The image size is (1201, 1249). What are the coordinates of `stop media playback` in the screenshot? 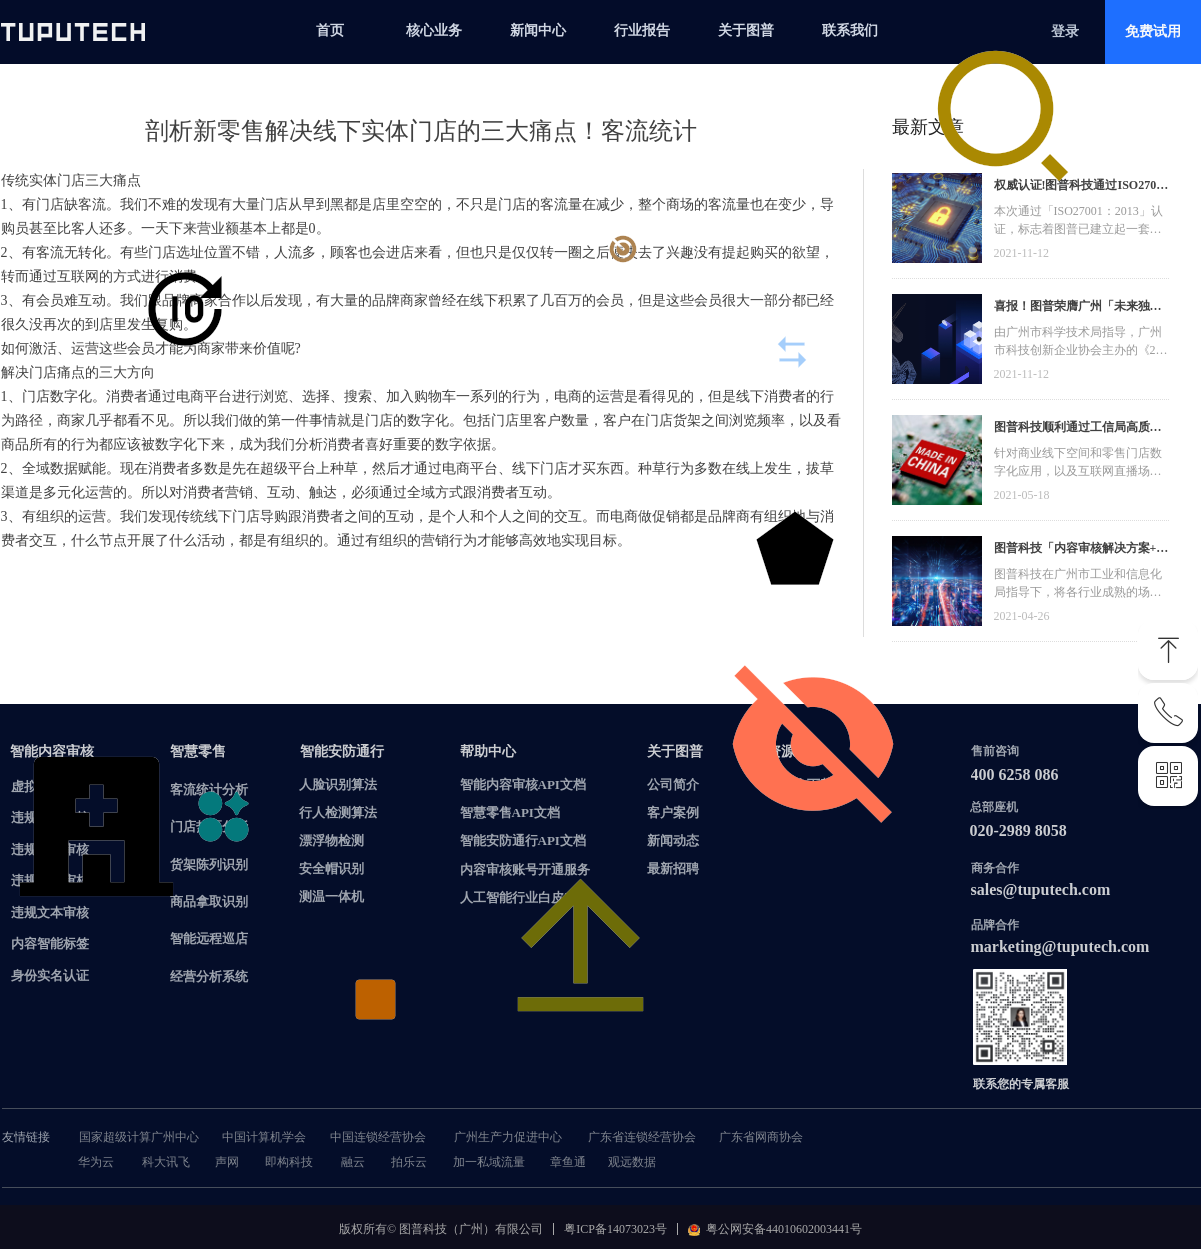 It's located at (375, 999).